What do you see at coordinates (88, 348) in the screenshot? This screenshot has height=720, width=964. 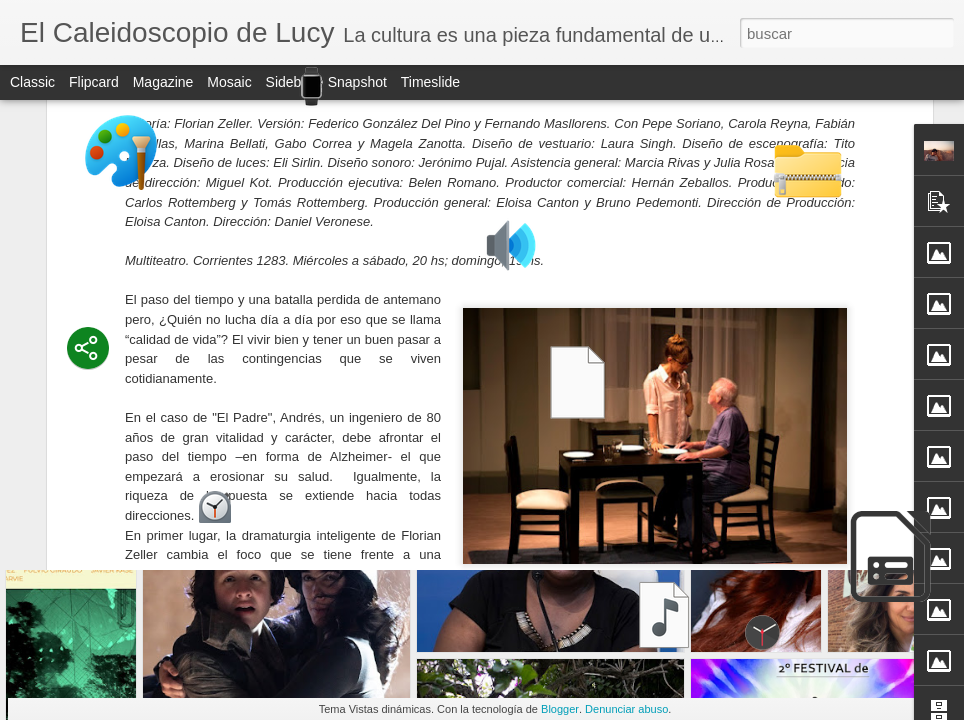 I see `indicates a shared file or folder` at bounding box center [88, 348].